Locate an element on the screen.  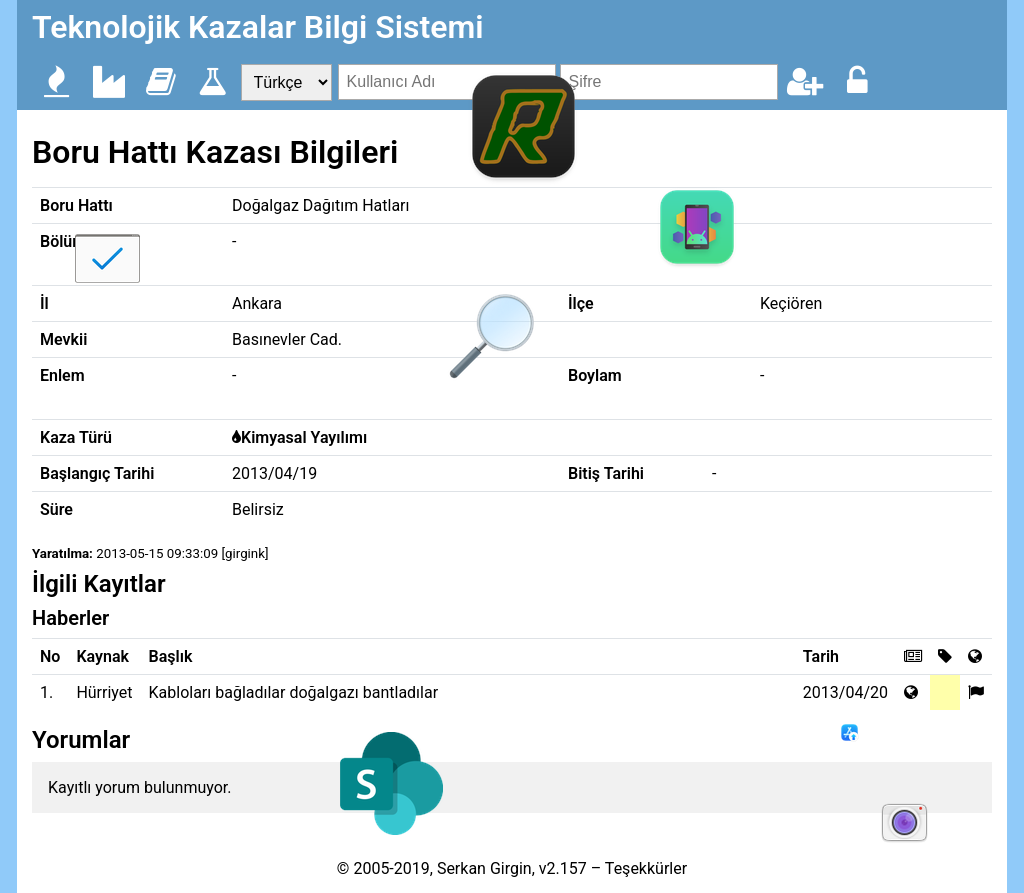
file or document successfully verified is located at coordinates (107, 258).